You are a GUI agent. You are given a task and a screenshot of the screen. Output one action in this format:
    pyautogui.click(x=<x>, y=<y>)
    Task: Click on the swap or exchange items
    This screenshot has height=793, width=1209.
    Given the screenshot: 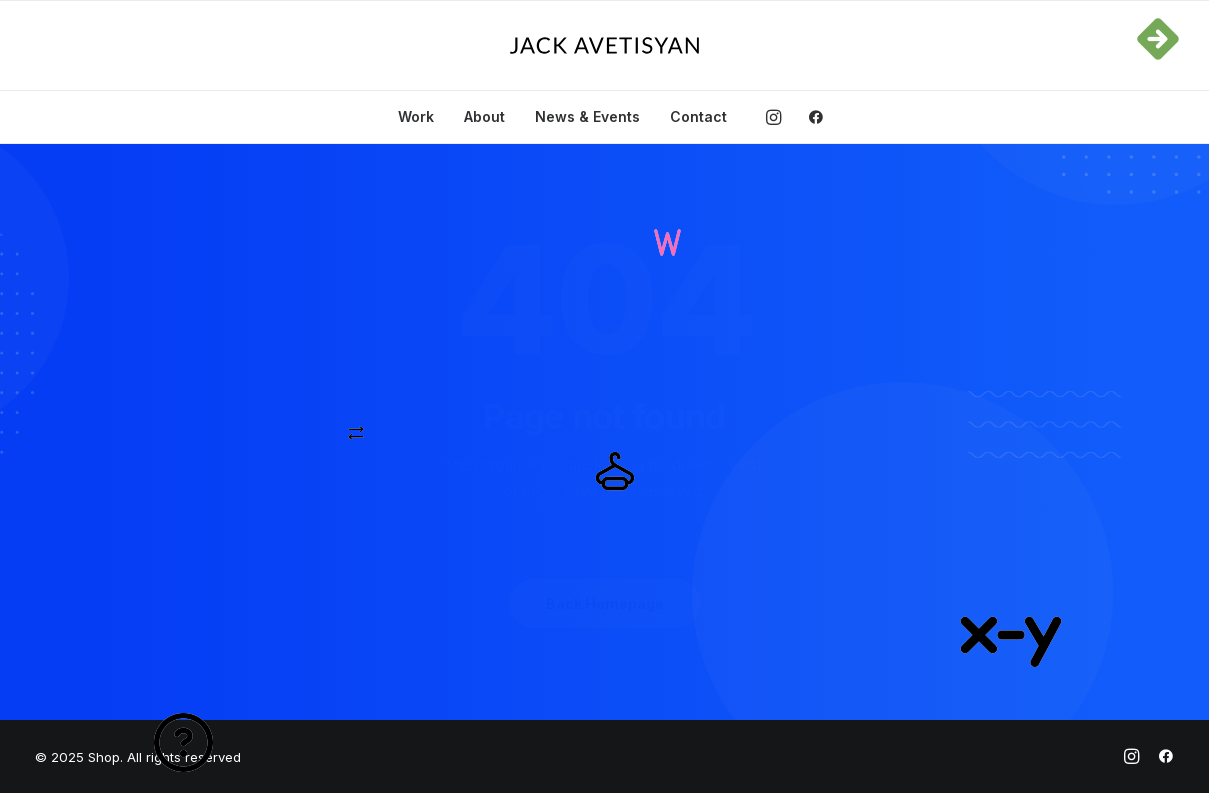 What is the action you would take?
    pyautogui.click(x=356, y=433)
    